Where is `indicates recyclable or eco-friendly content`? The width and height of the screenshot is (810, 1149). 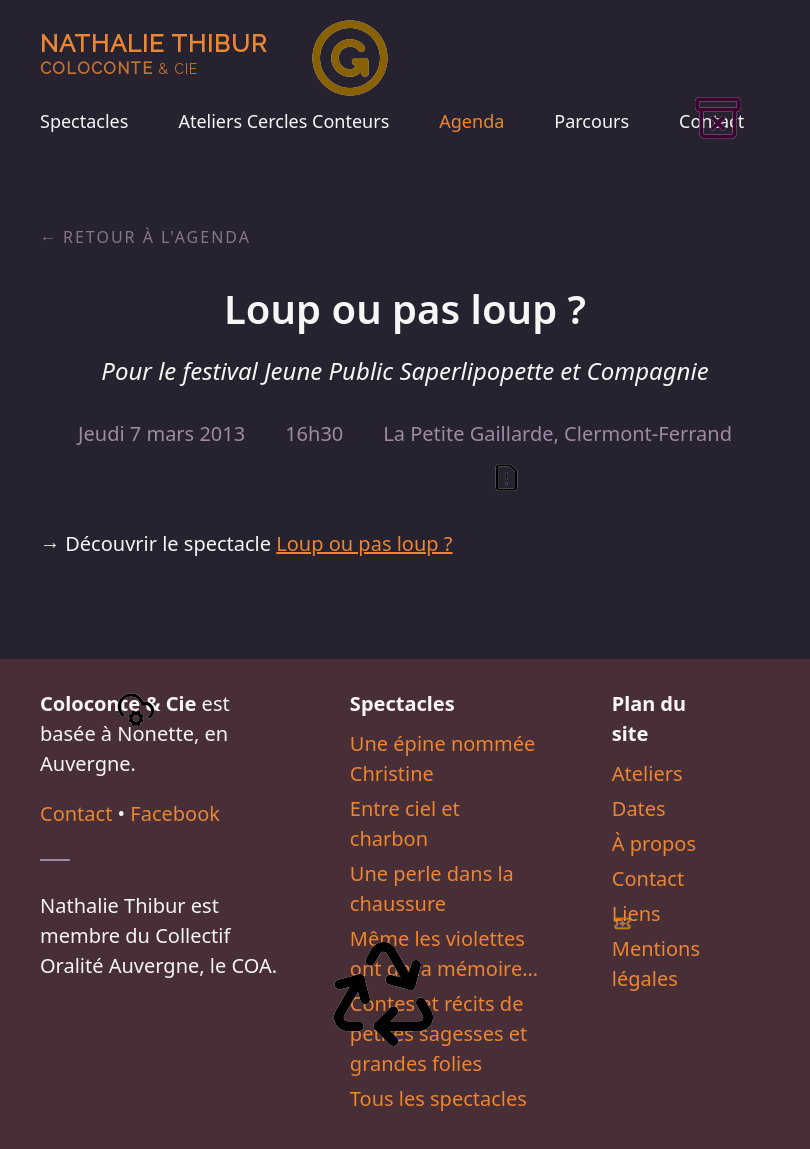
indicates recyclable or eco-friendly content is located at coordinates (383, 991).